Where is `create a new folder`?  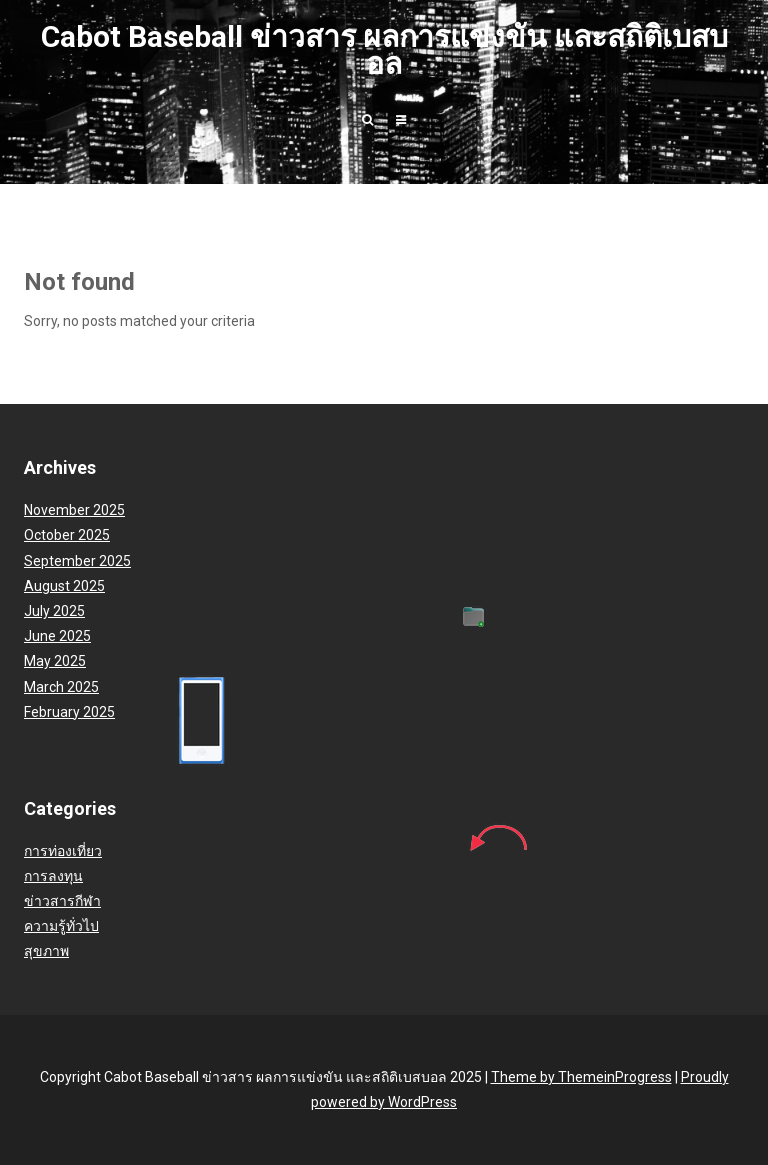 create a new folder is located at coordinates (473, 616).